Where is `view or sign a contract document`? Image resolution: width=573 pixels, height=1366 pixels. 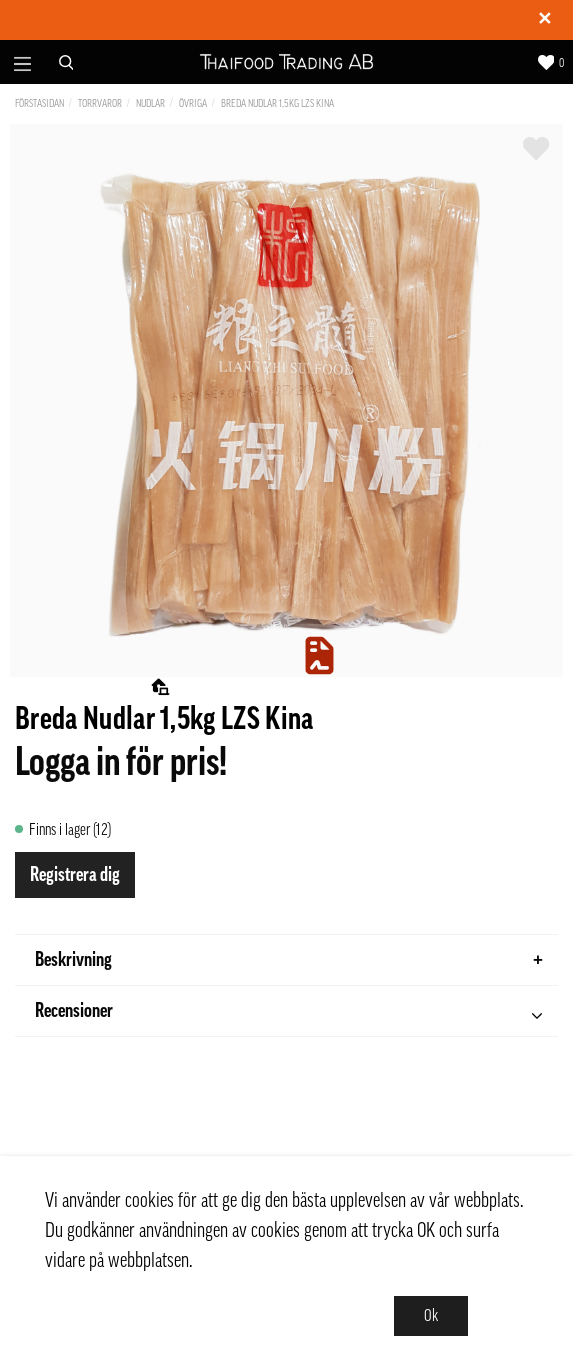
view or sign a contract document is located at coordinates (319, 655).